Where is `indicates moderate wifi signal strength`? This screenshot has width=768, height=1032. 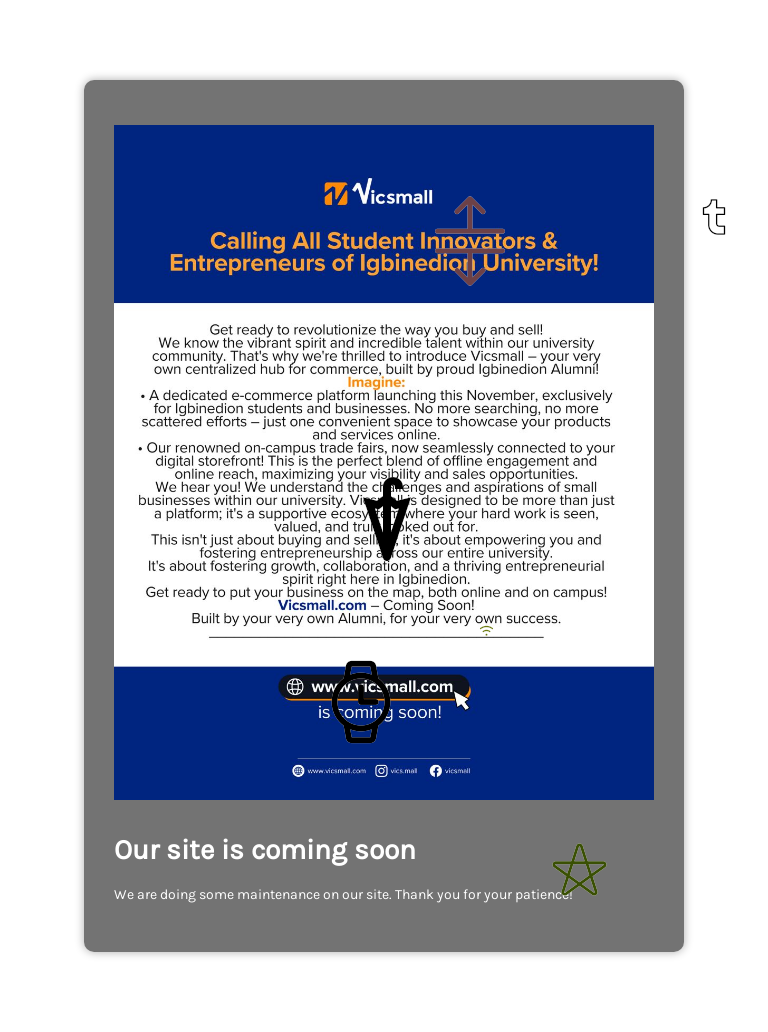 indicates moderate wifi signal strength is located at coordinates (486, 628).